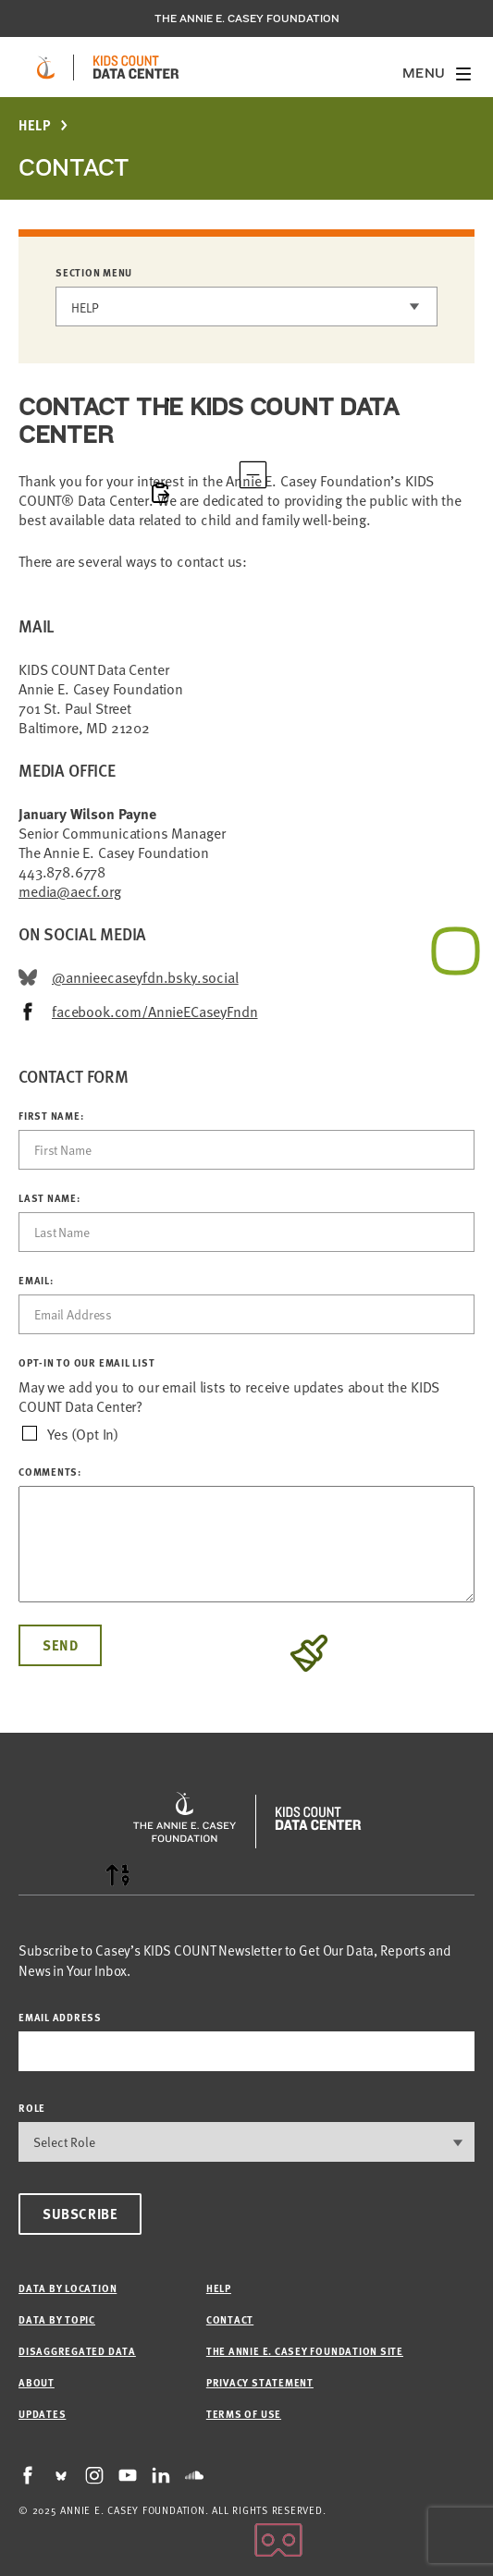  I want to click on no wifi signal available, so click(167, 386).